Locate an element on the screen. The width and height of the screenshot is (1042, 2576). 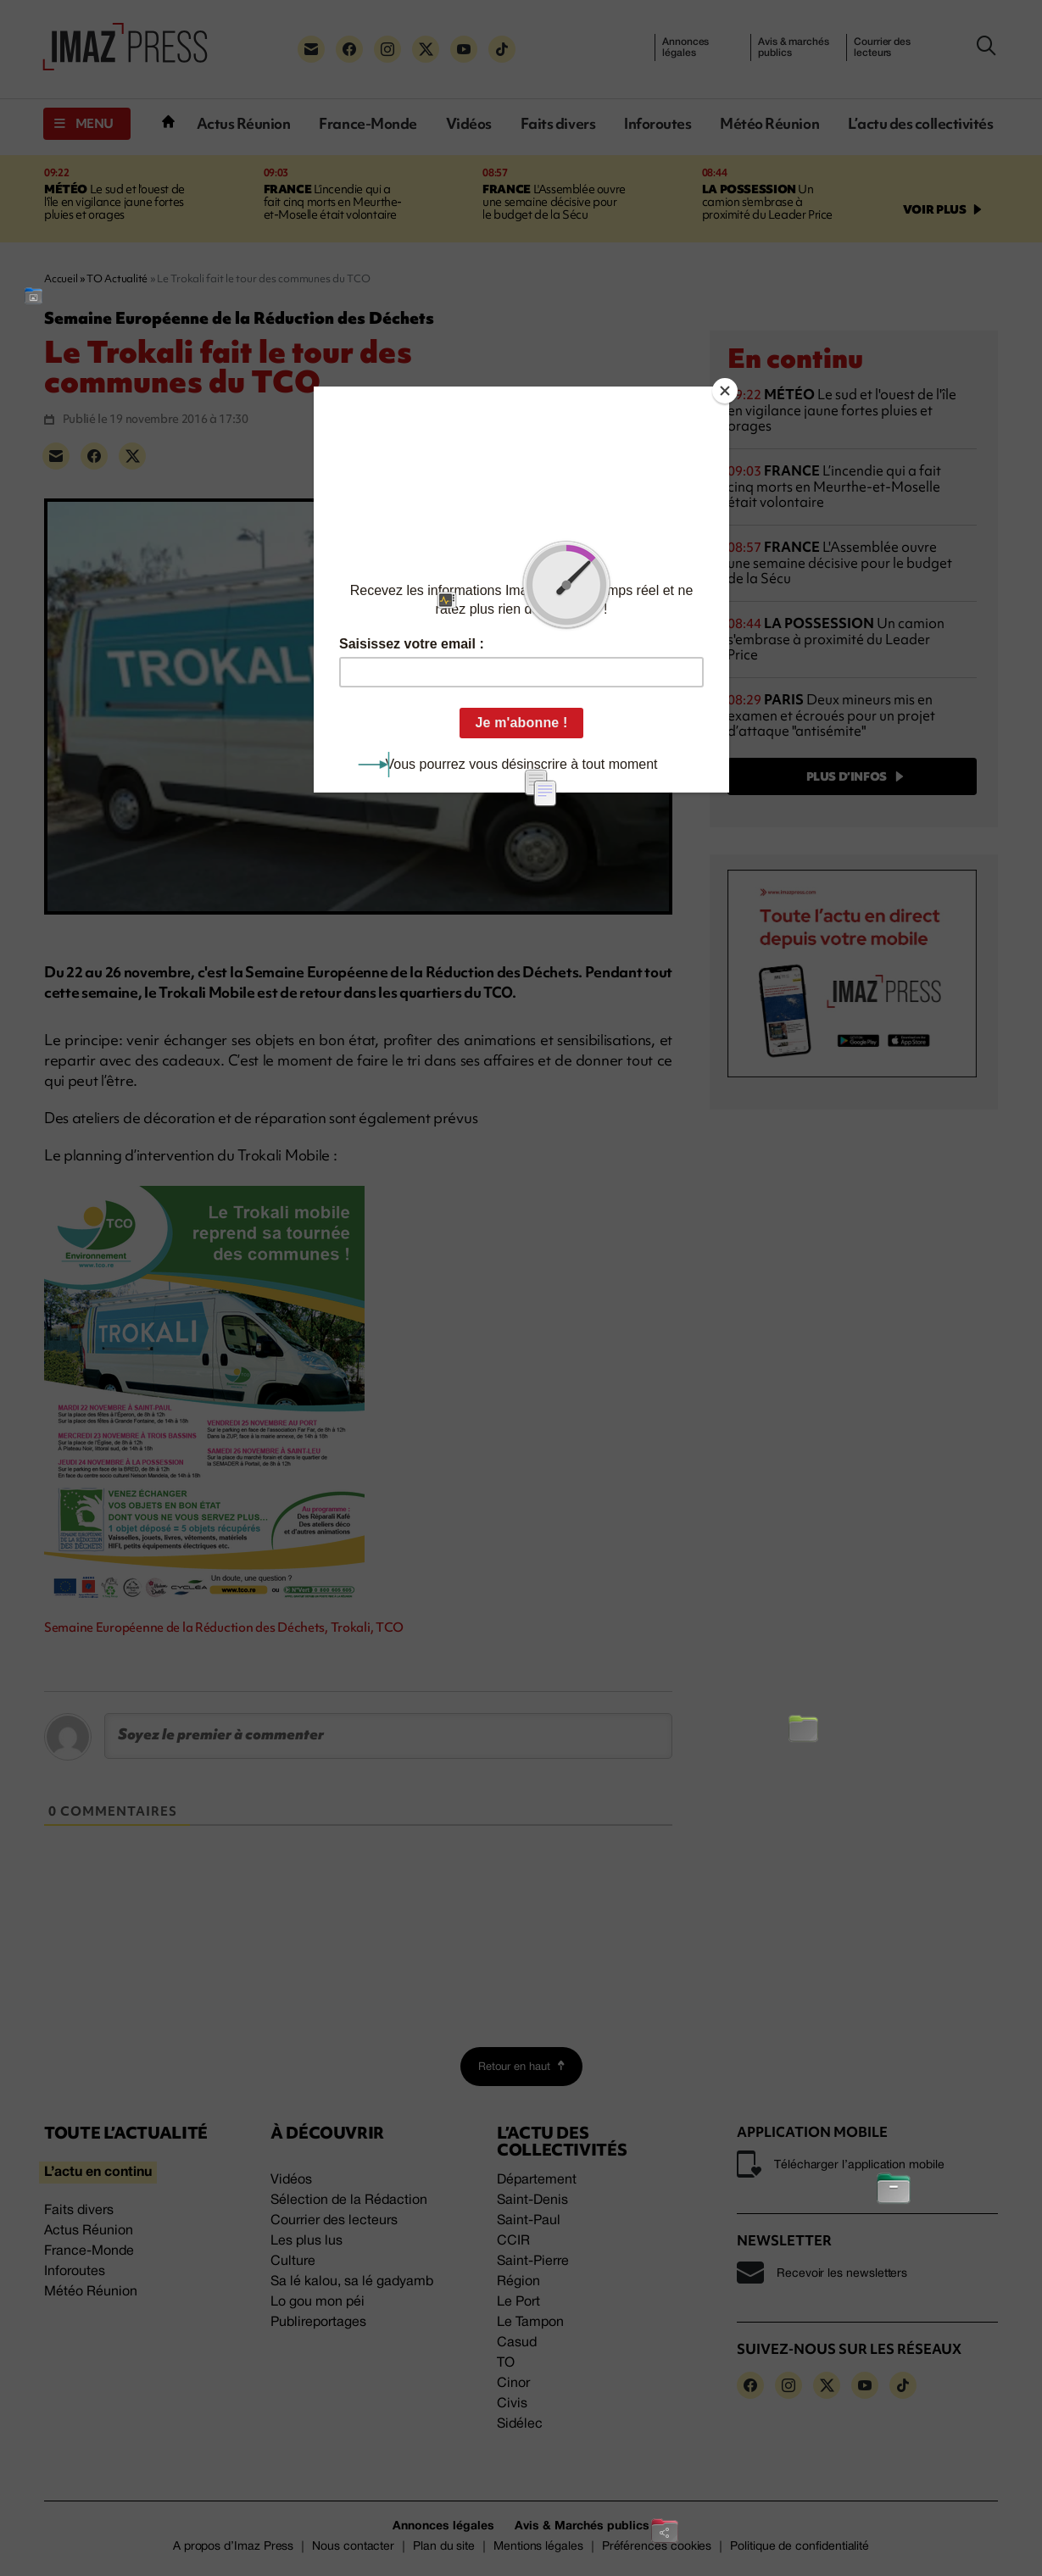
open system monitor application is located at coordinates (447, 600).